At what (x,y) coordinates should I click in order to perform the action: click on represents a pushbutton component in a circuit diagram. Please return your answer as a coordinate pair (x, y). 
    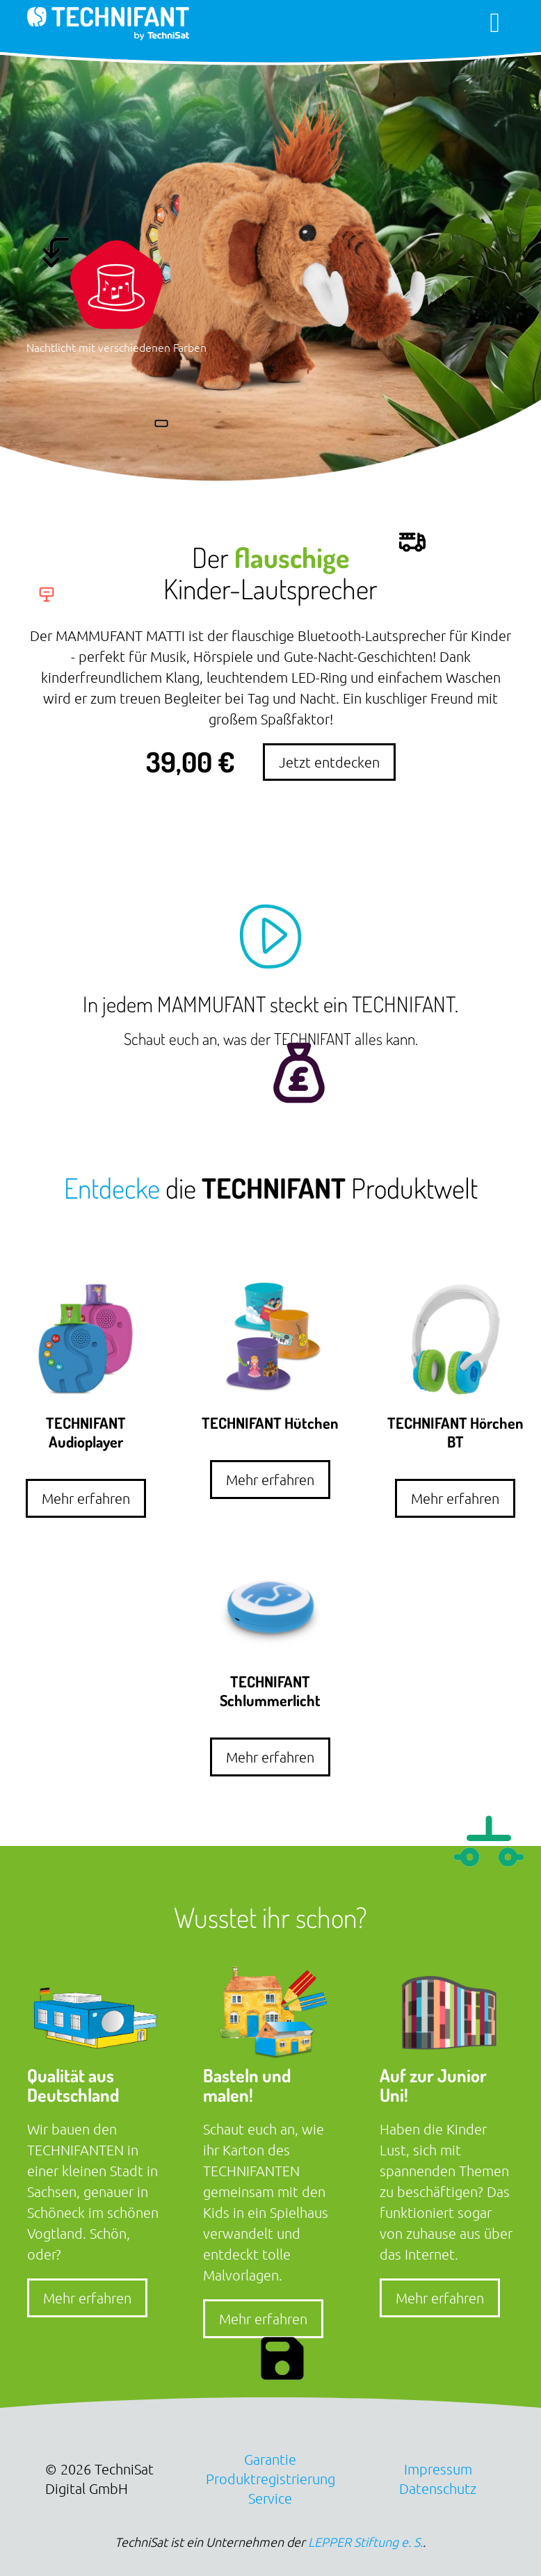
    Looking at the image, I should click on (489, 1841).